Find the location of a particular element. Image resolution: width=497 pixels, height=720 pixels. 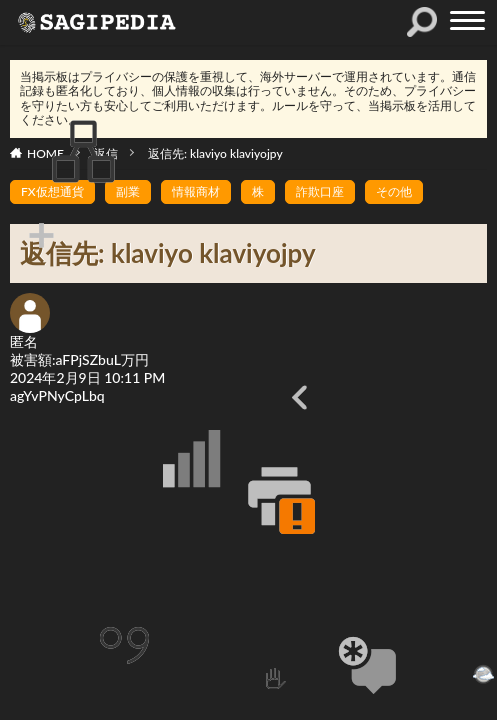

indicates weak cellular signal strength is located at coordinates (193, 460).